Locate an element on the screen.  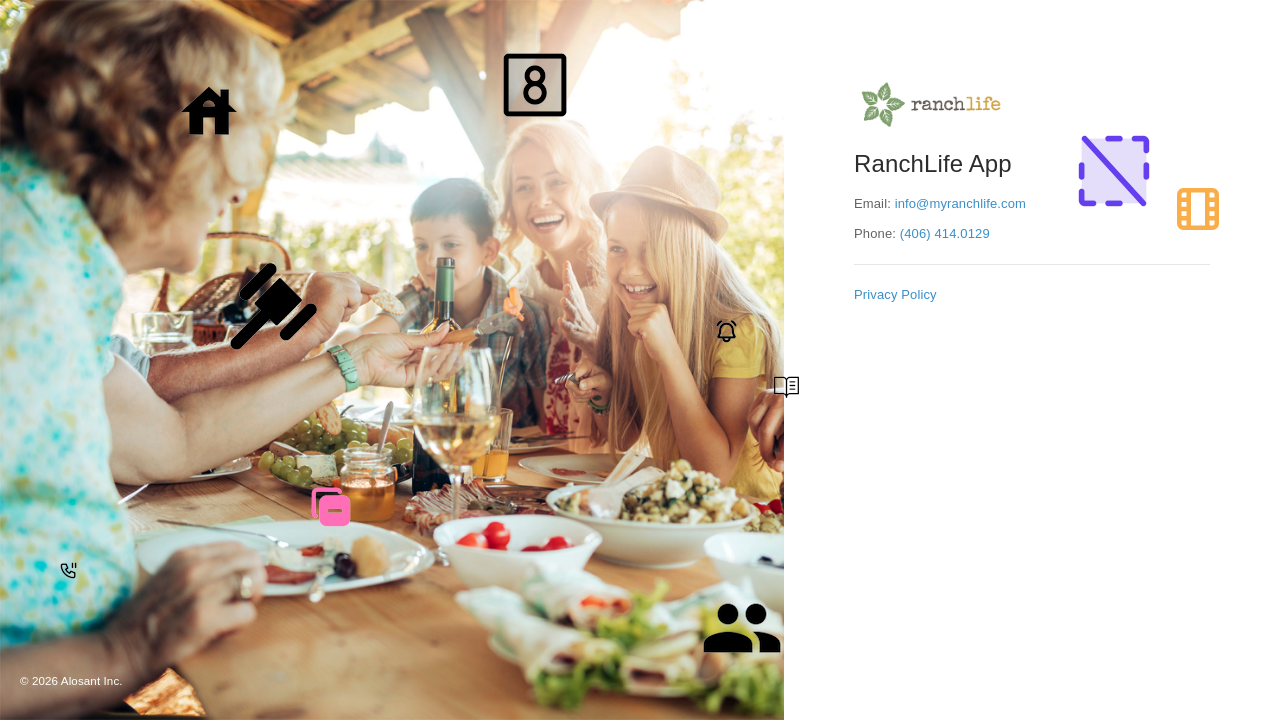
select or input the number eight is located at coordinates (535, 85).